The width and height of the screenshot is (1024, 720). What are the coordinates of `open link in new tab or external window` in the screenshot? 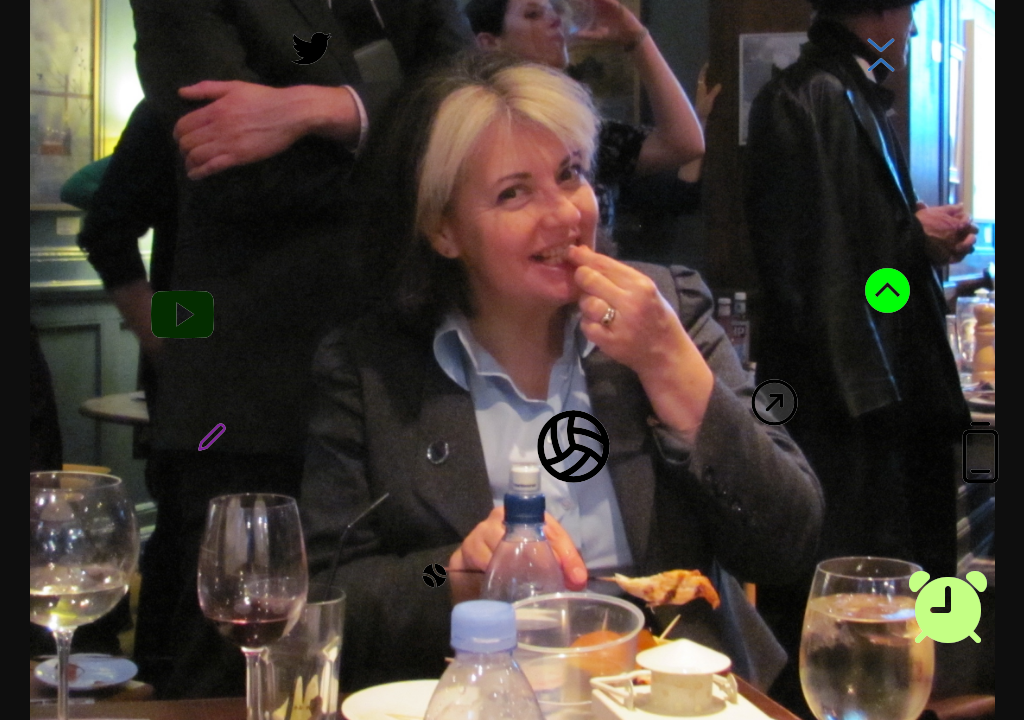 It's located at (774, 402).